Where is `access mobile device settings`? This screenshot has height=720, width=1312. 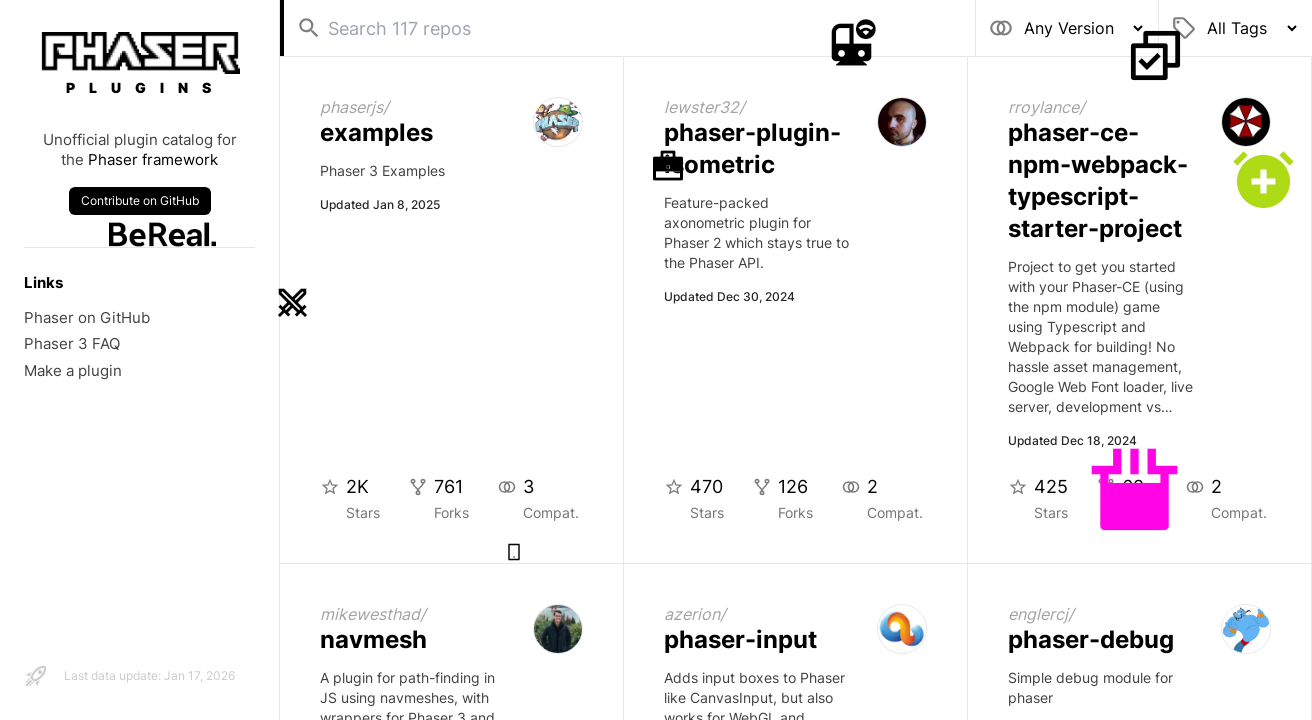 access mobile device settings is located at coordinates (514, 552).